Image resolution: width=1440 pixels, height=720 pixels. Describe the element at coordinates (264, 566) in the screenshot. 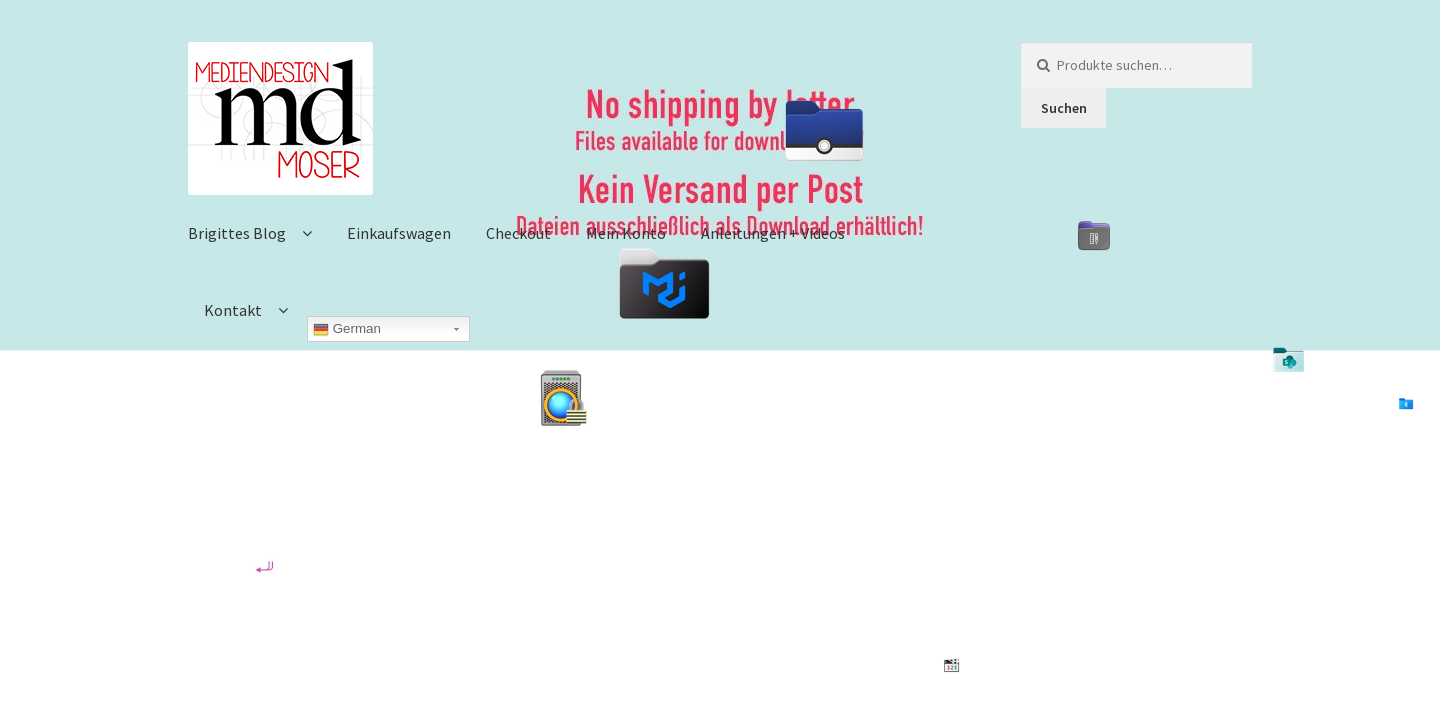

I see `reply to all recipients in an email thread` at that location.